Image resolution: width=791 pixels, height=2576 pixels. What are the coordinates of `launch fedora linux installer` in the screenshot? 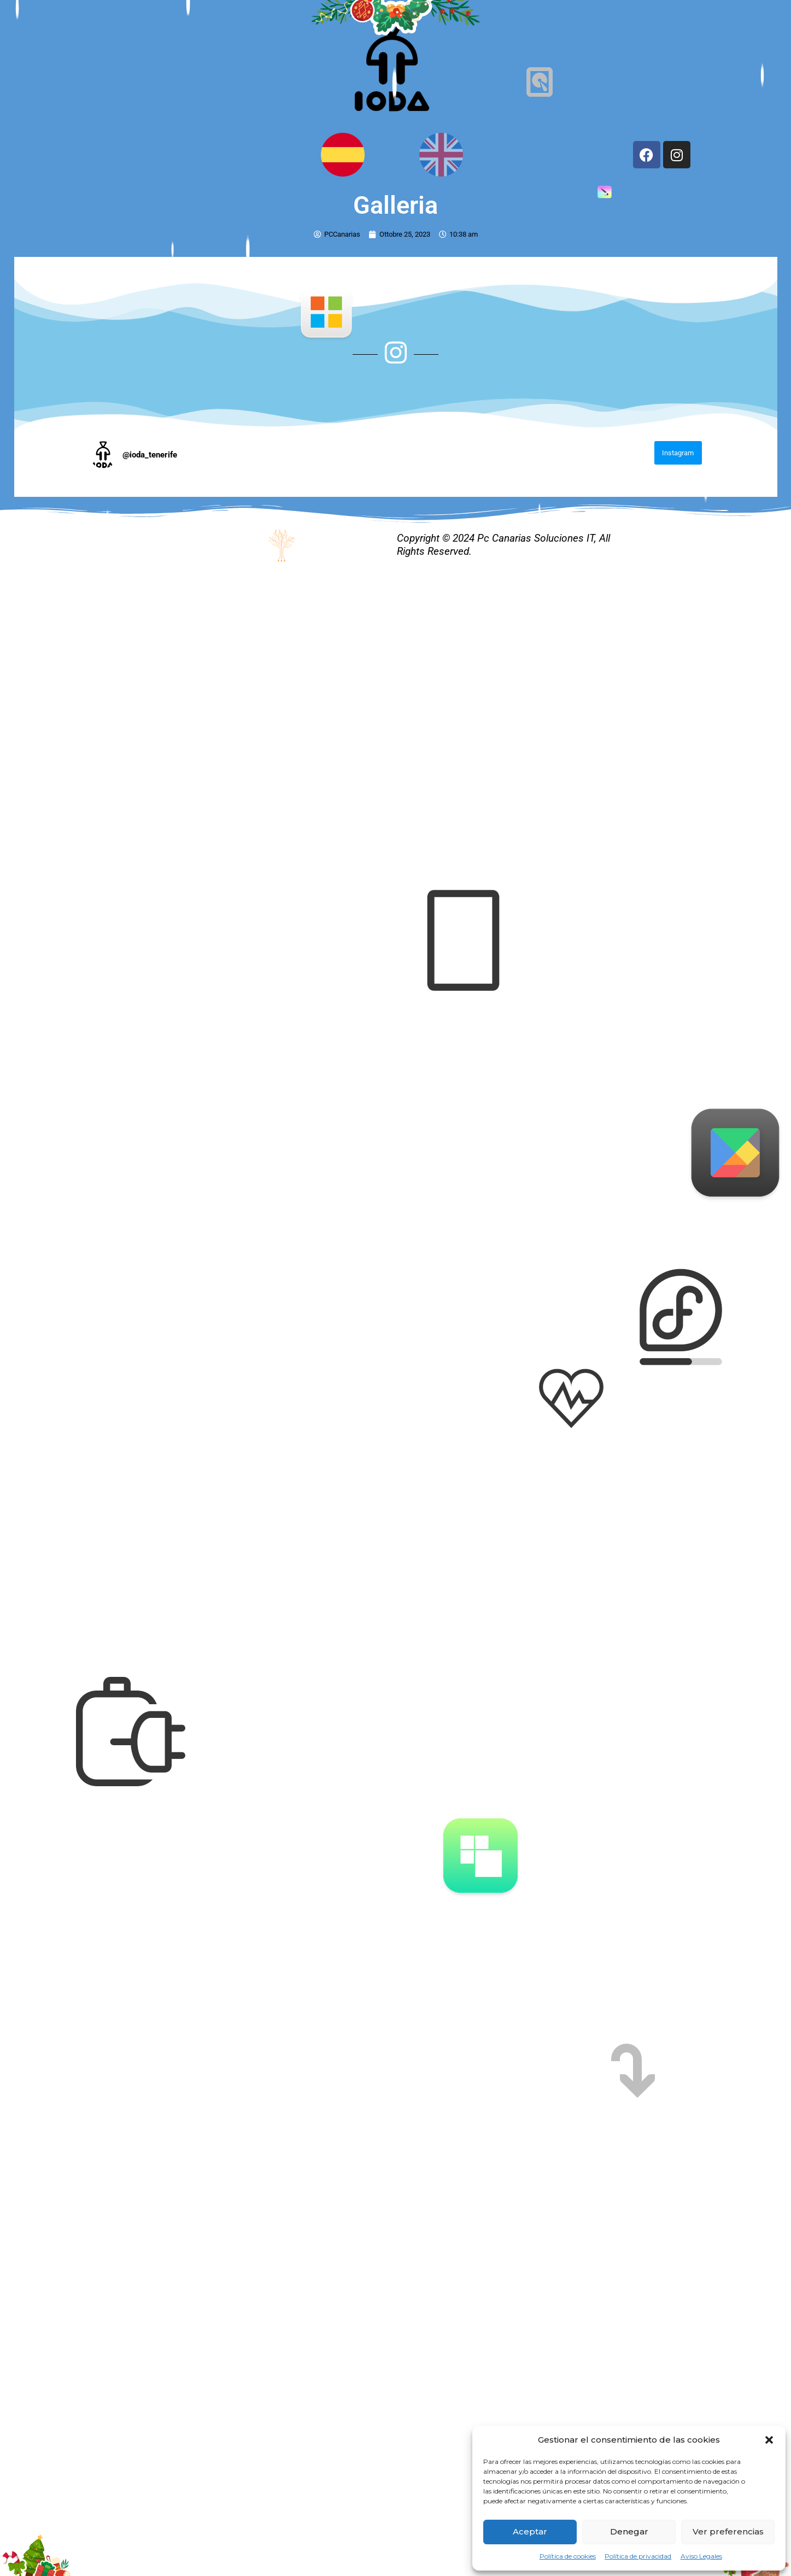 It's located at (681, 1317).